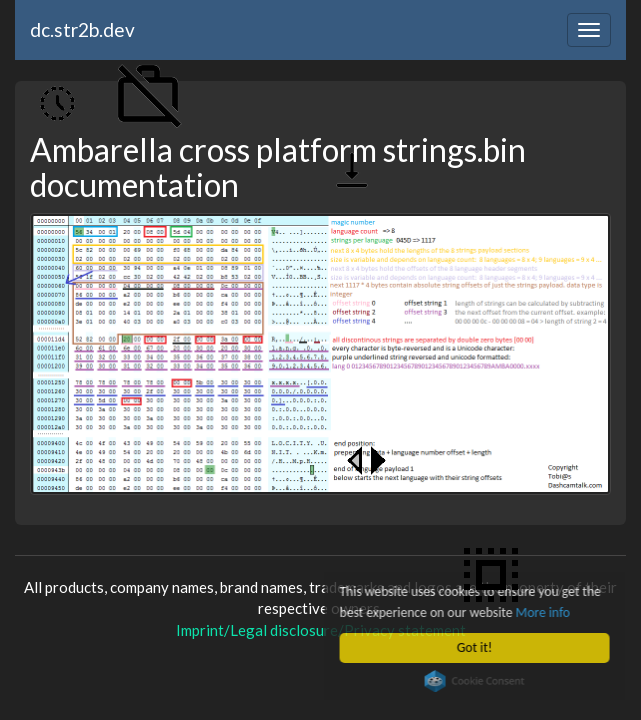  I want to click on select all items in the current view, so click(491, 575).